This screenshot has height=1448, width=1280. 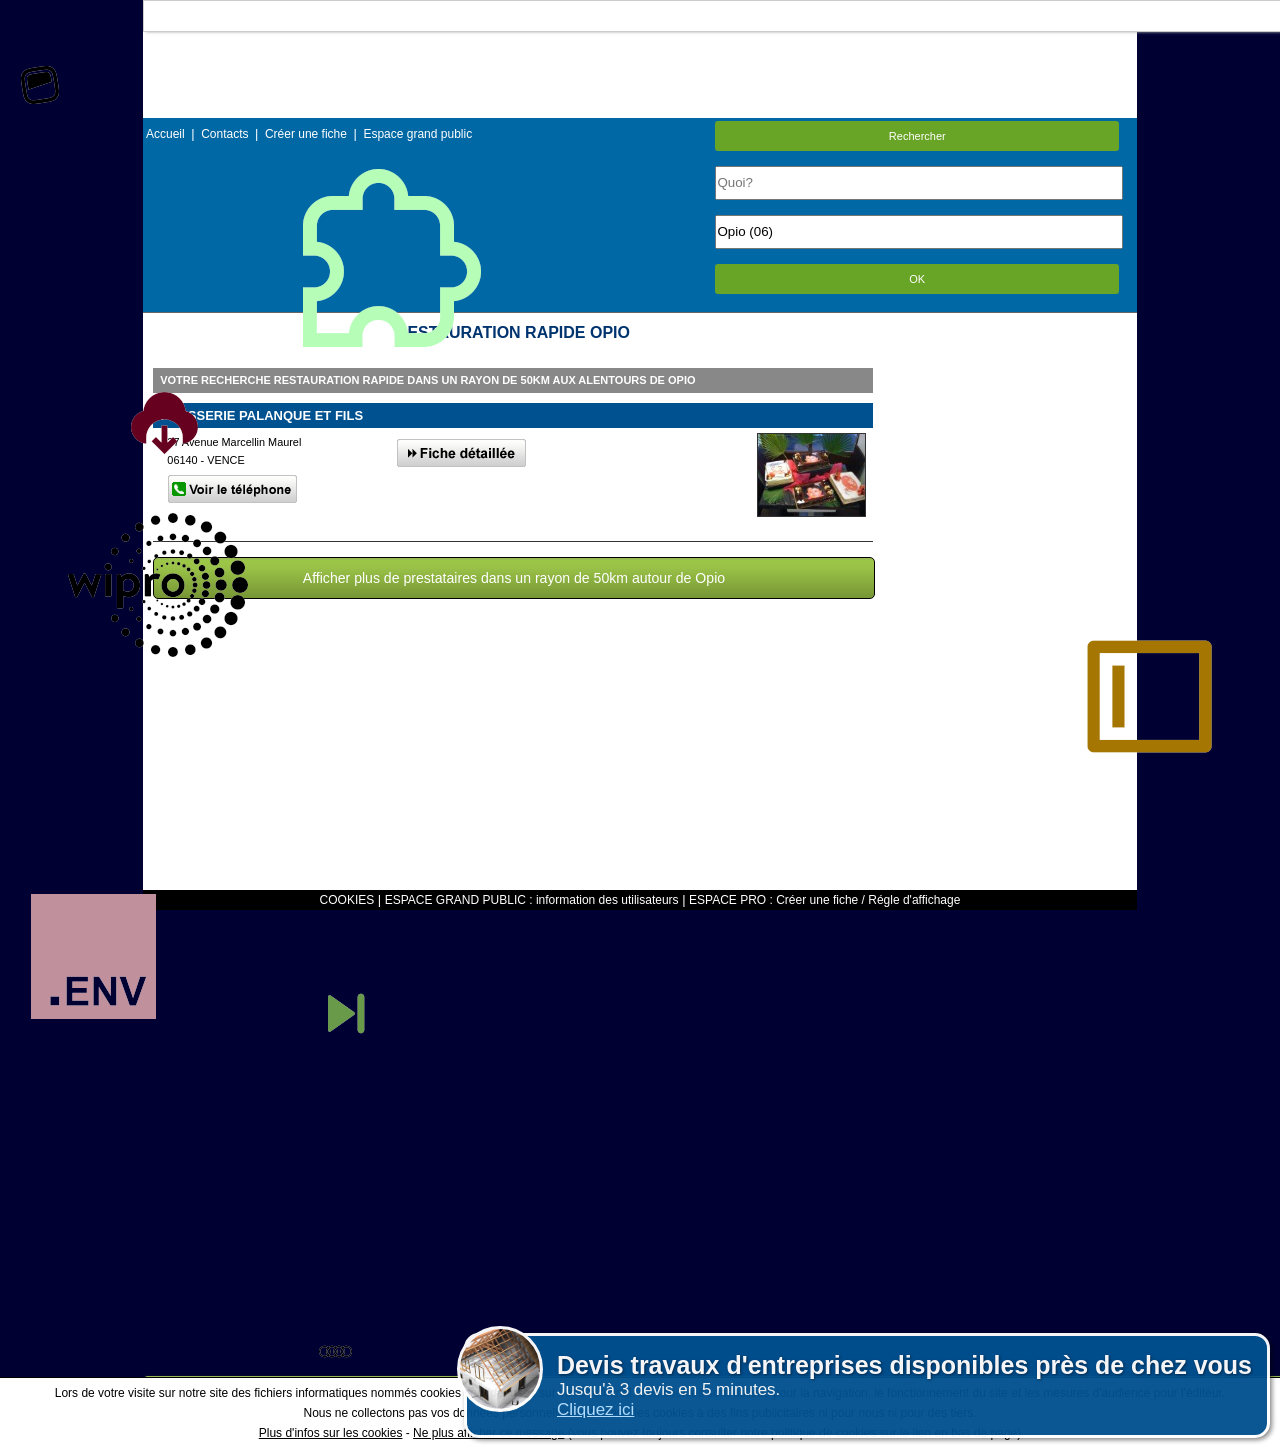 What do you see at coordinates (344, 1013) in the screenshot?
I see `skip to the next track` at bounding box center [344, 1013].